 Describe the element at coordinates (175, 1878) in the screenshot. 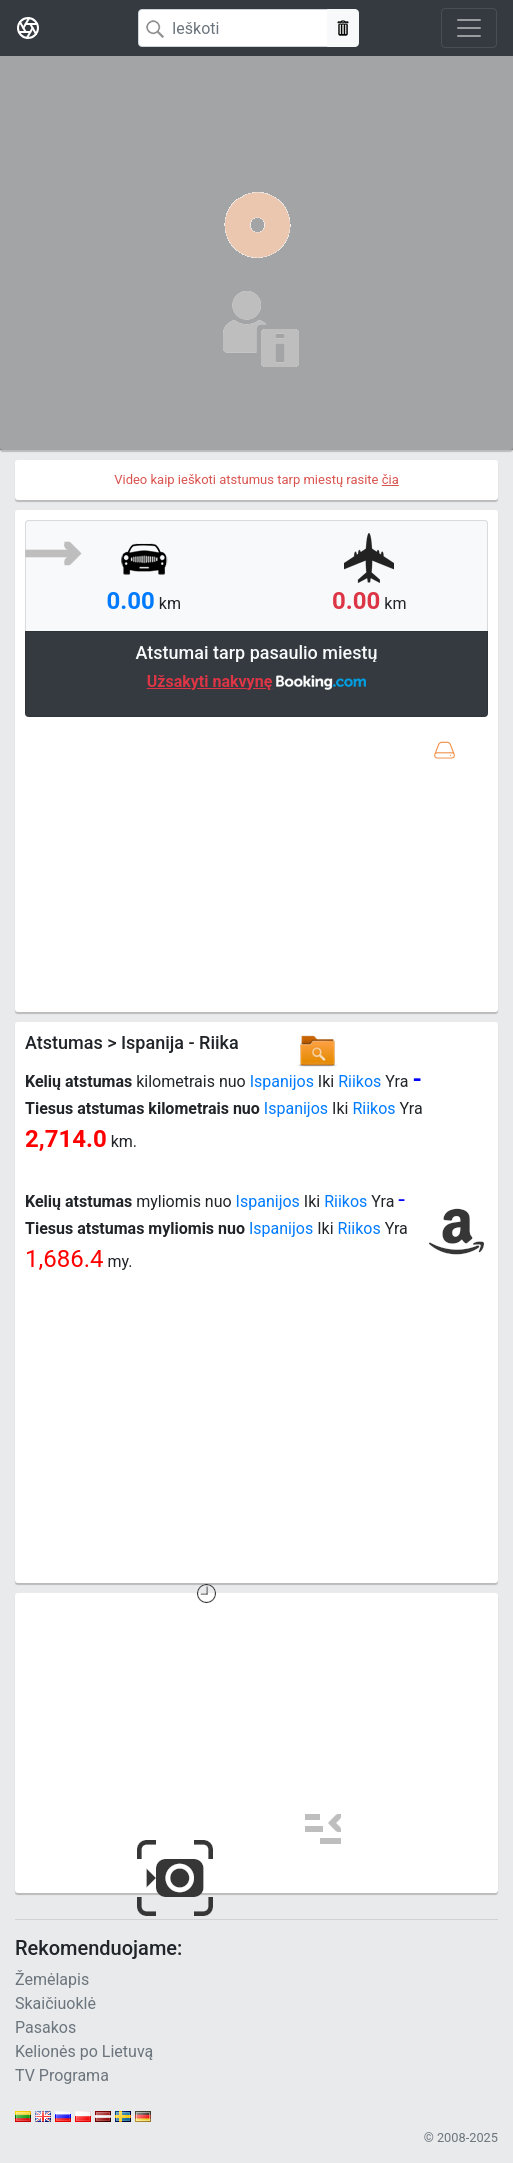

I see `start screen recording with Kooha` at that location.